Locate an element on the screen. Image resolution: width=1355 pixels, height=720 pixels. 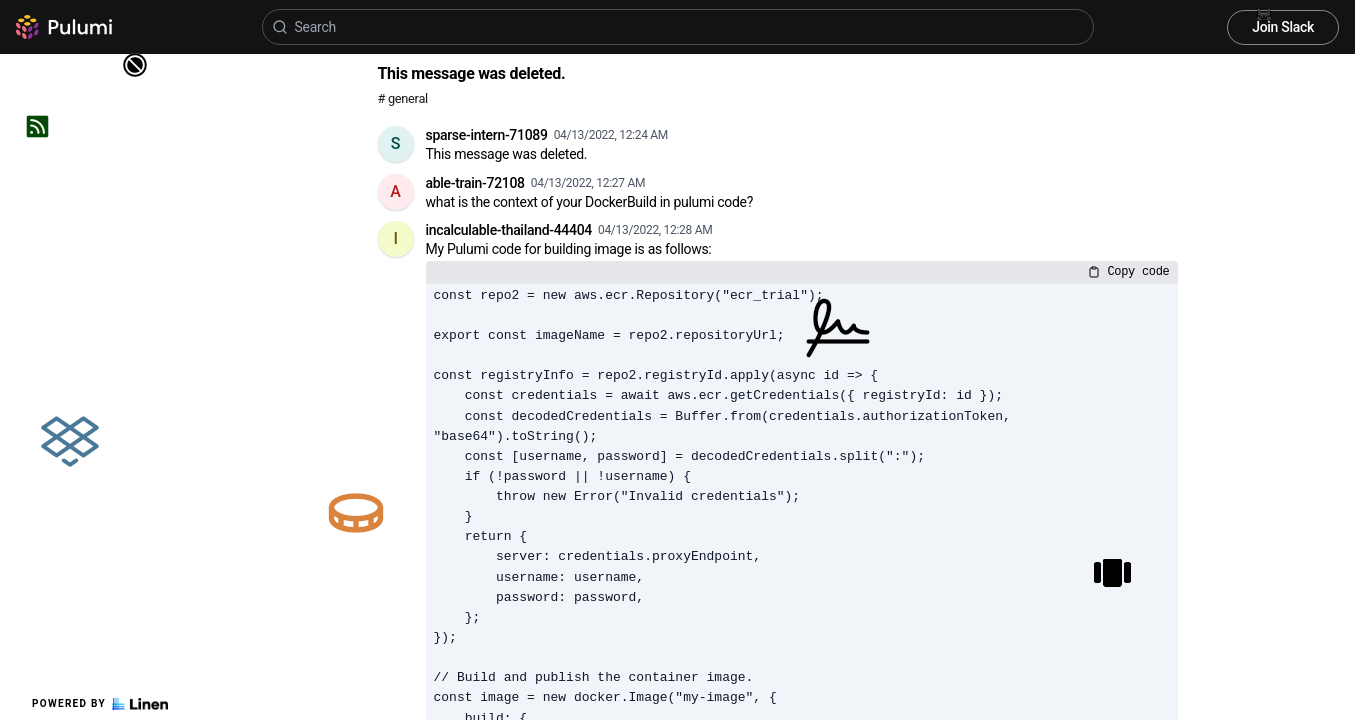
view content in carousel format is located at coordinates (1112, 573).